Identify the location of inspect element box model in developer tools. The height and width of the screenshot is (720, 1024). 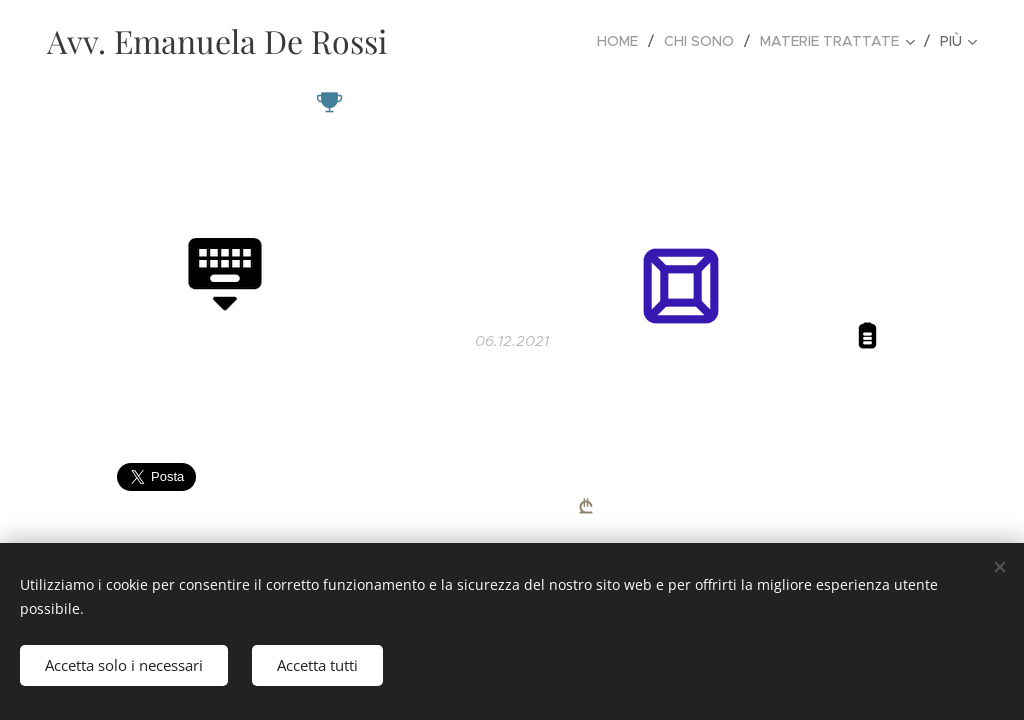
(681, 286).